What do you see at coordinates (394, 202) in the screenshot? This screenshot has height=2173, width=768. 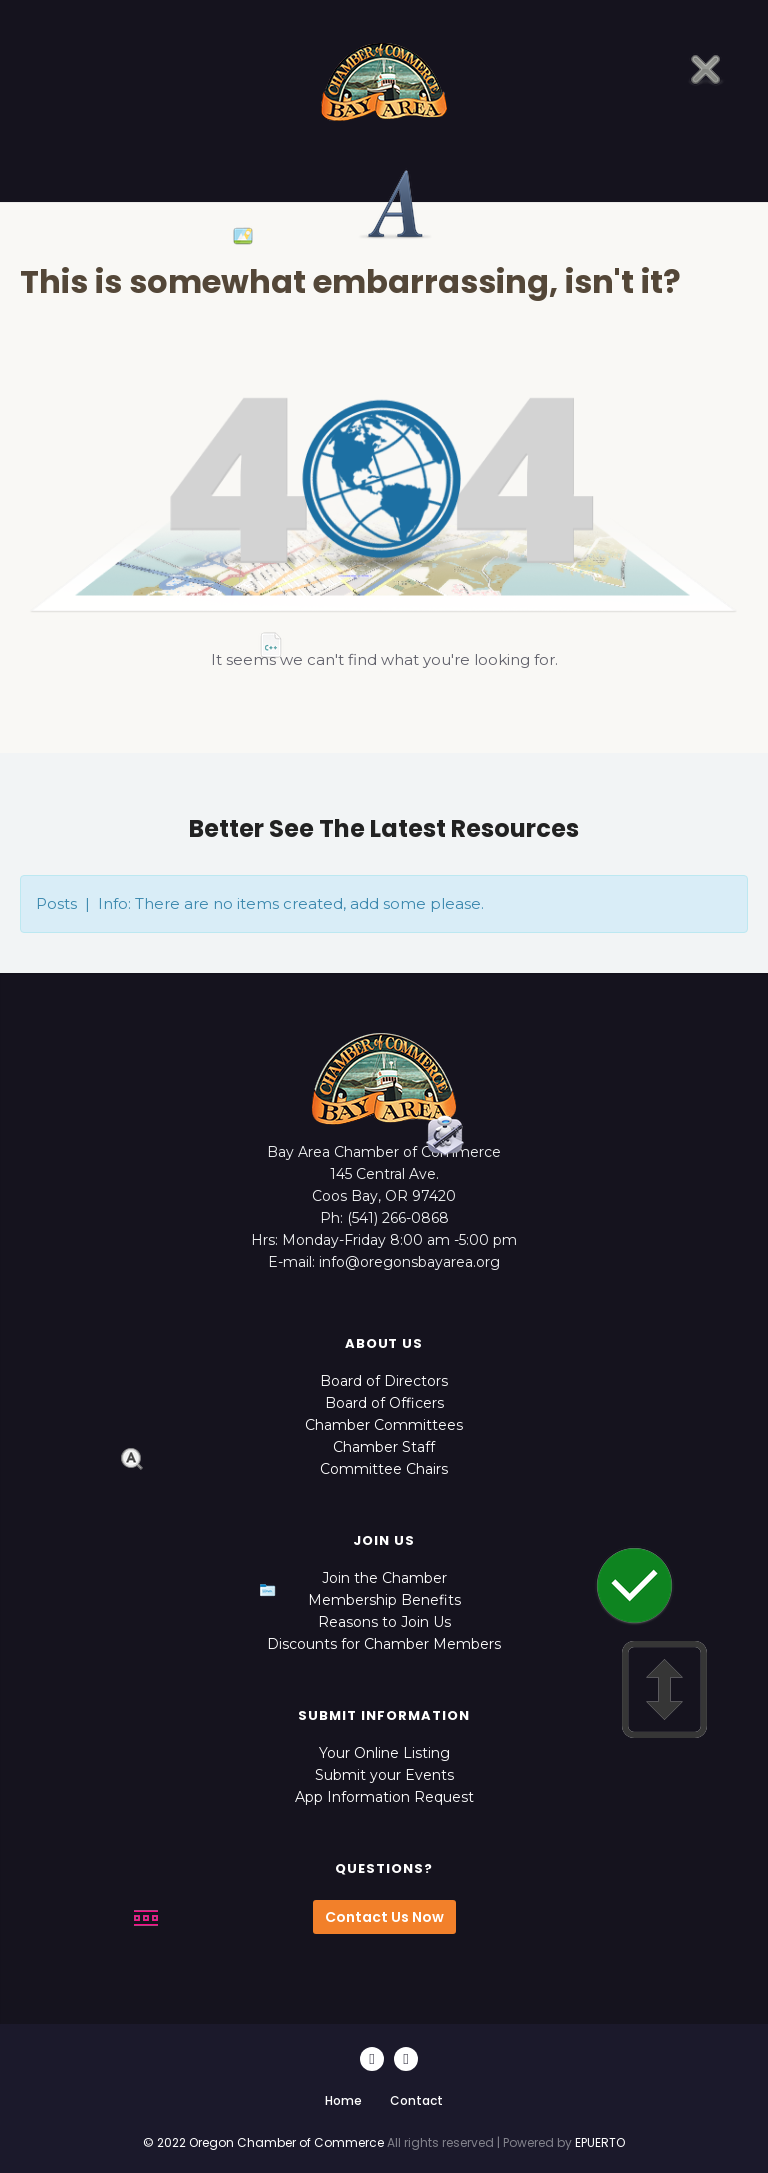 I see `access font settings and typography preferences` at bounding box center [394, 202].